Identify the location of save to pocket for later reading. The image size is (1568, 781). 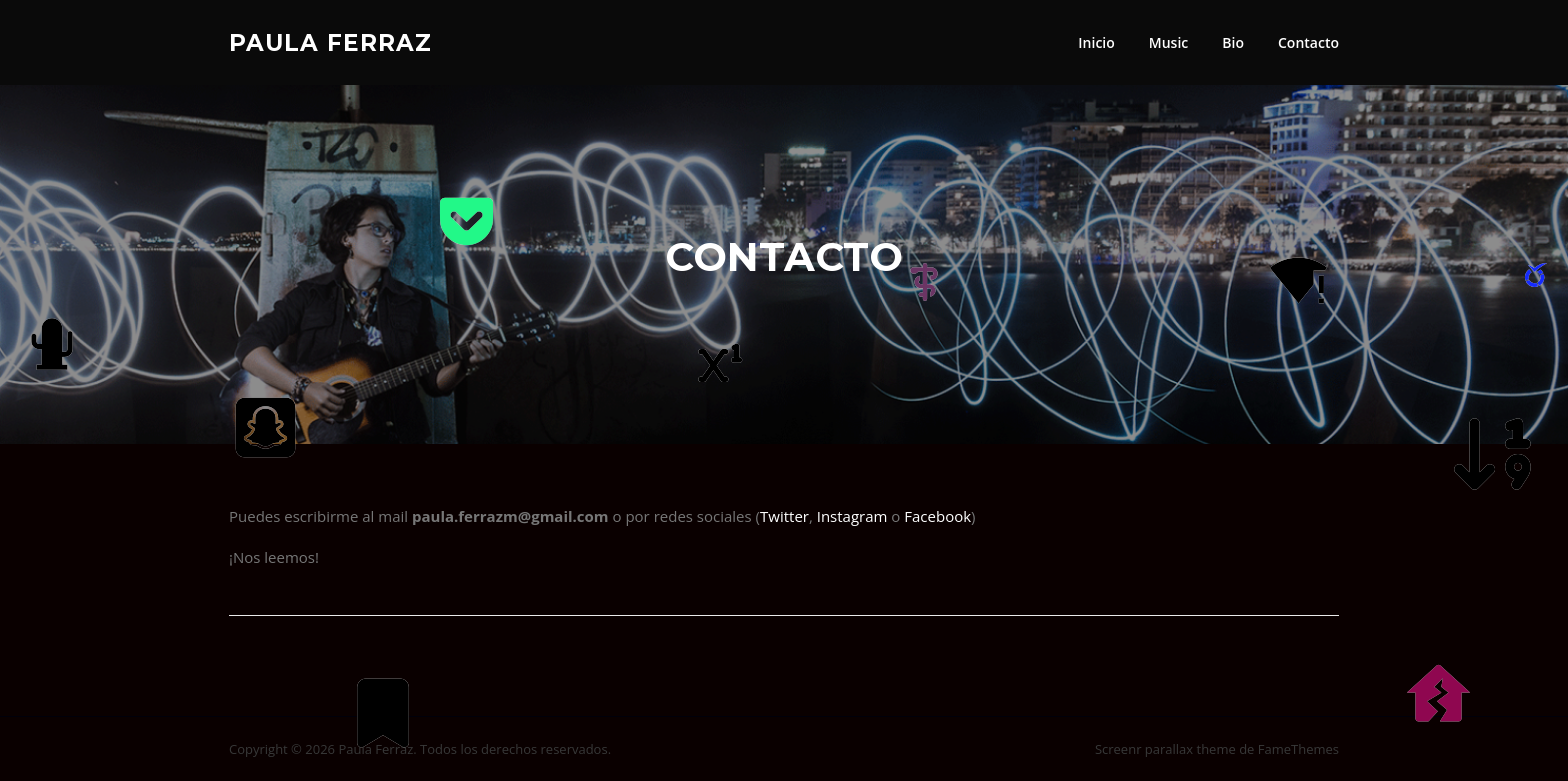
(466, 221).